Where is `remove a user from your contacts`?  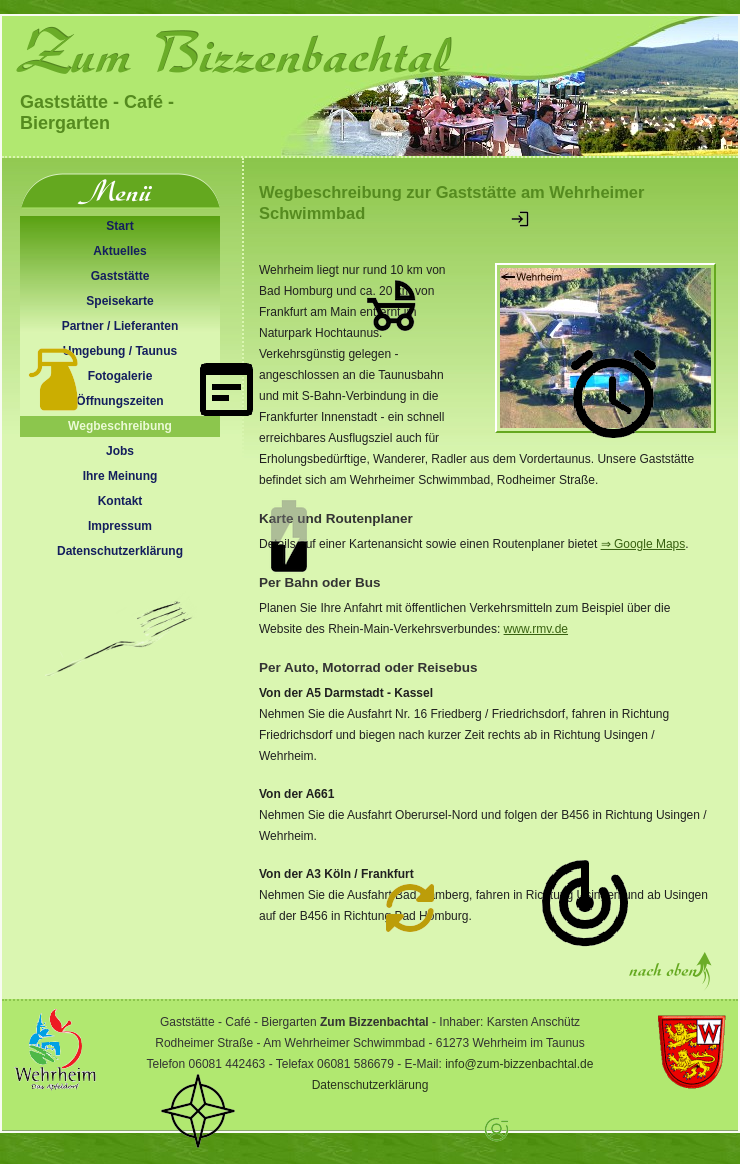
remove a user from your contacts is located at coordinates (496, 1129).